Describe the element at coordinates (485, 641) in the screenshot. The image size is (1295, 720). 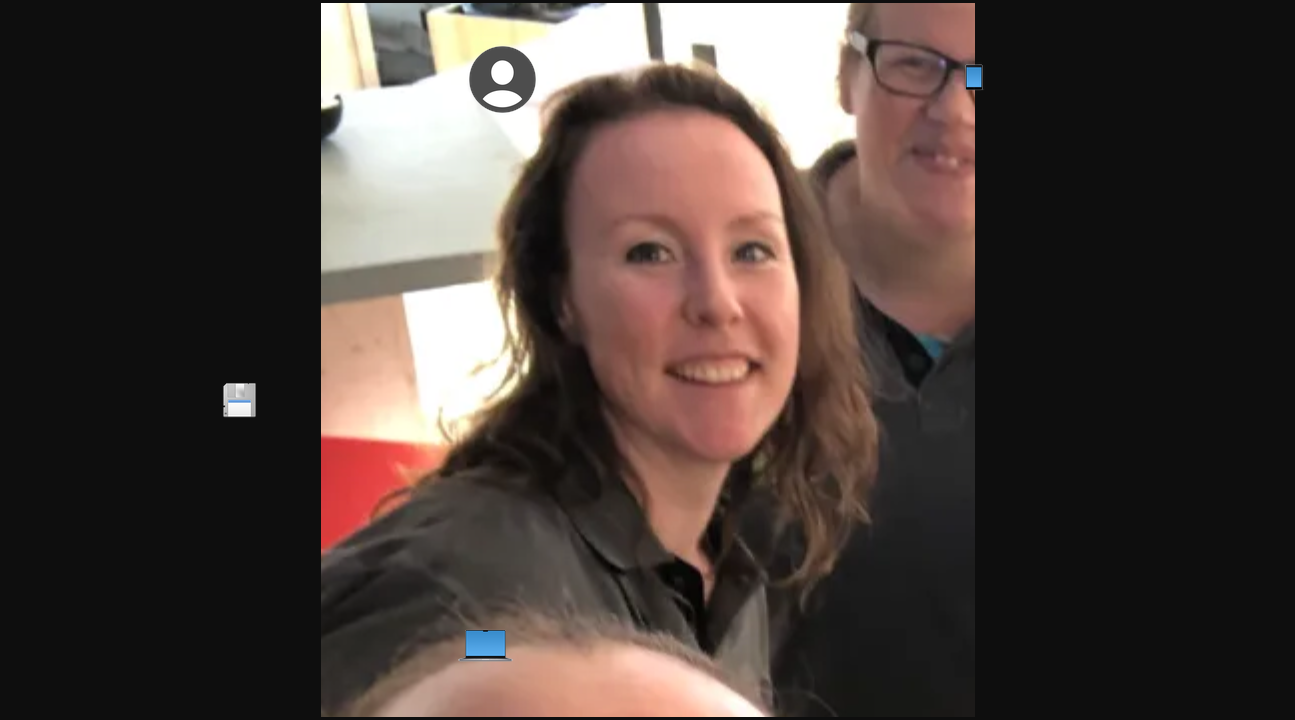
I see `represents this macbook pro device in system settings` at that location.